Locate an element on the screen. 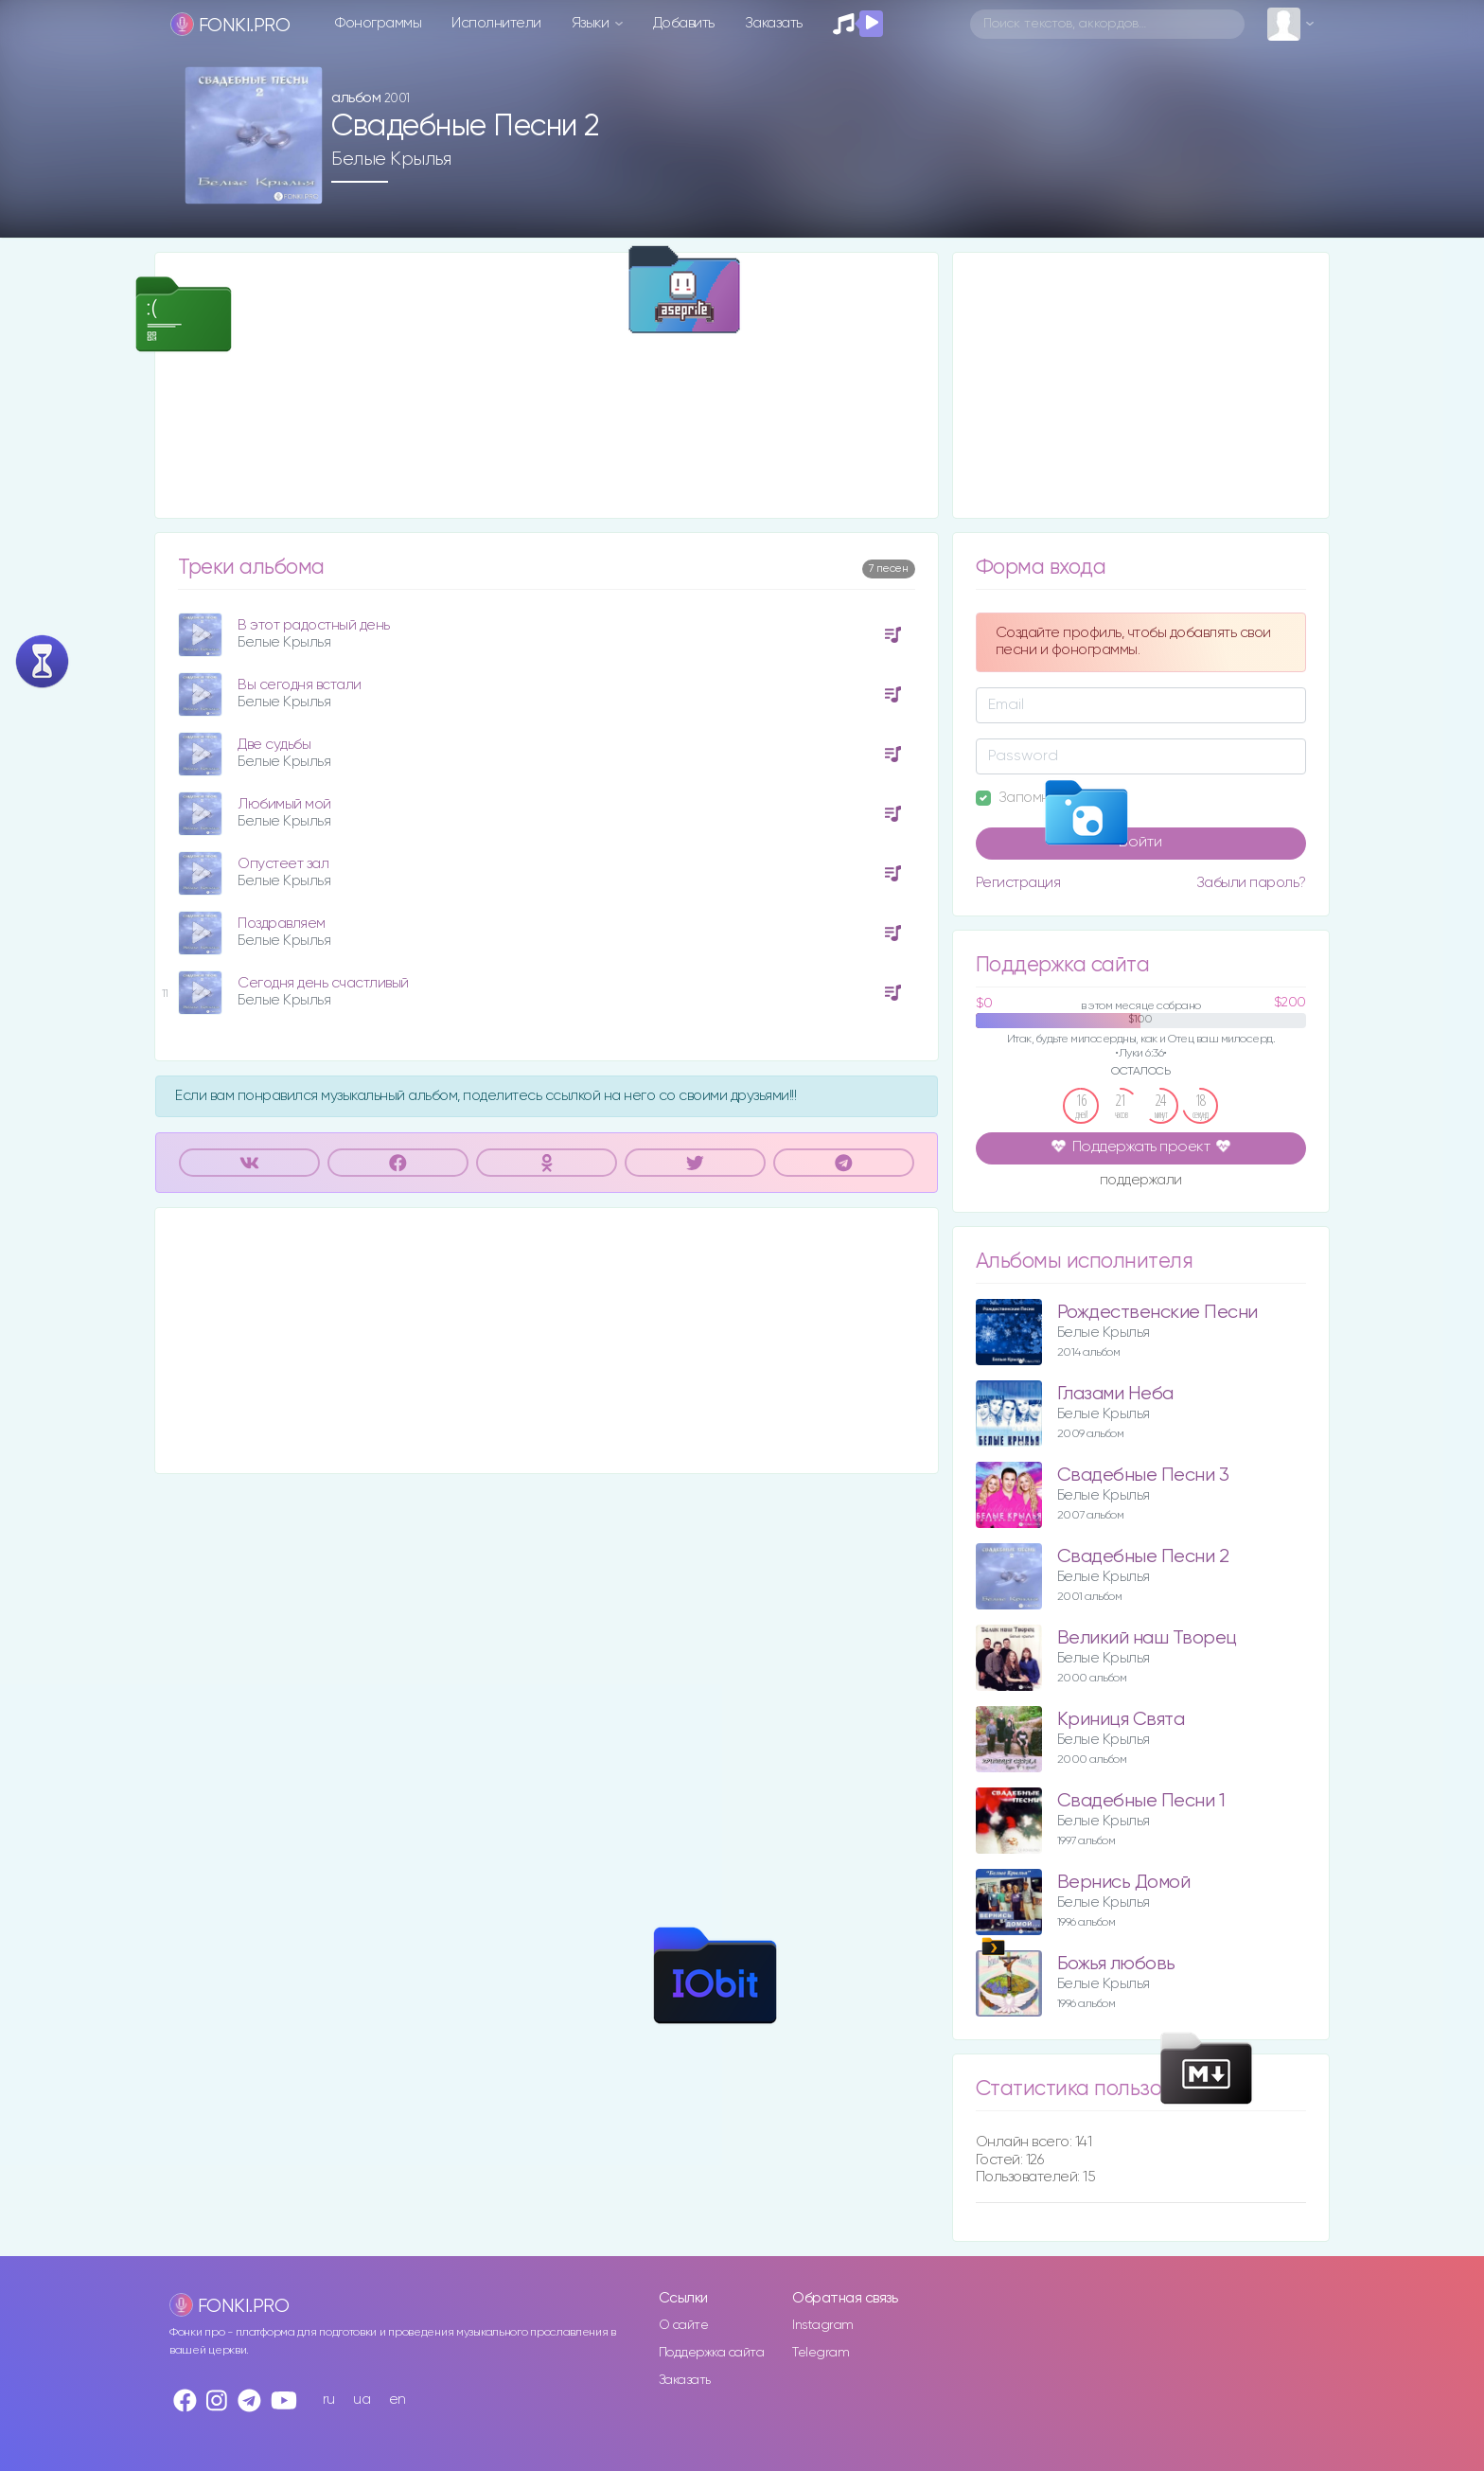 The width and height of the screenshot is (1484, 2471). folder containing markdown files is located at coordinates (1206, 2071).